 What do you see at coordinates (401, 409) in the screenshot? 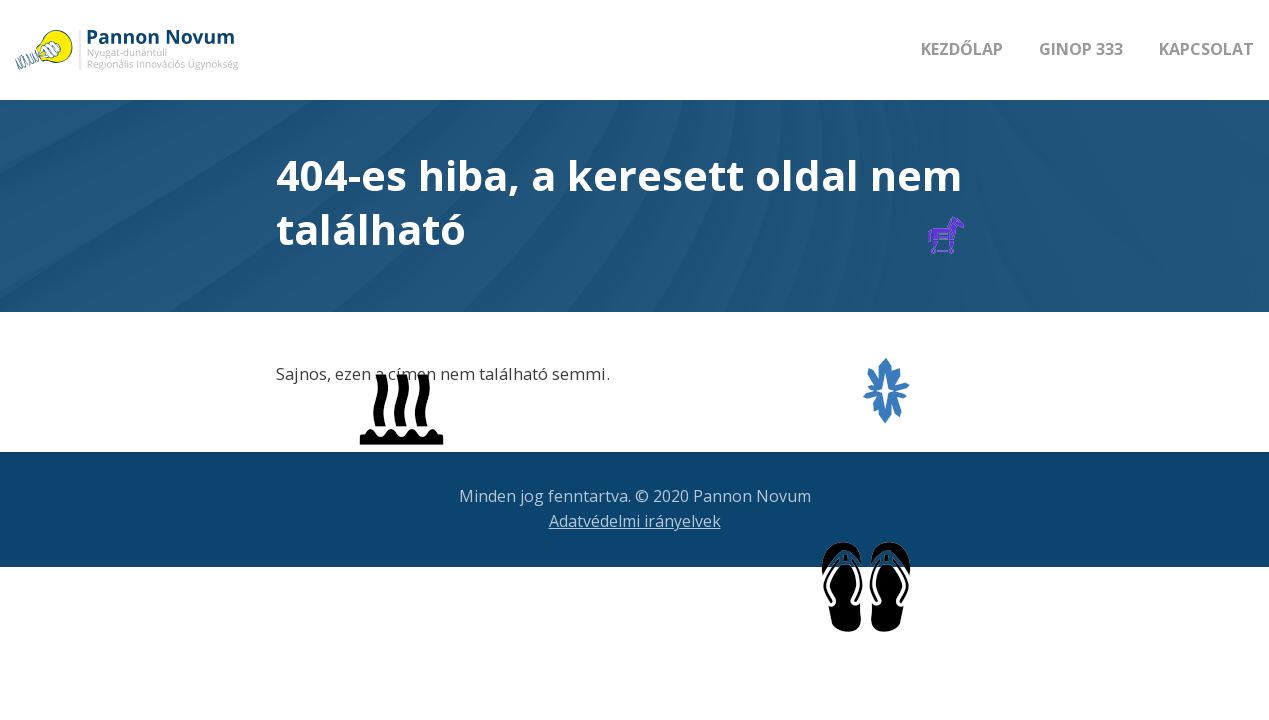
I see `indicates a hot surface warning` at bounding box center [401, 409].